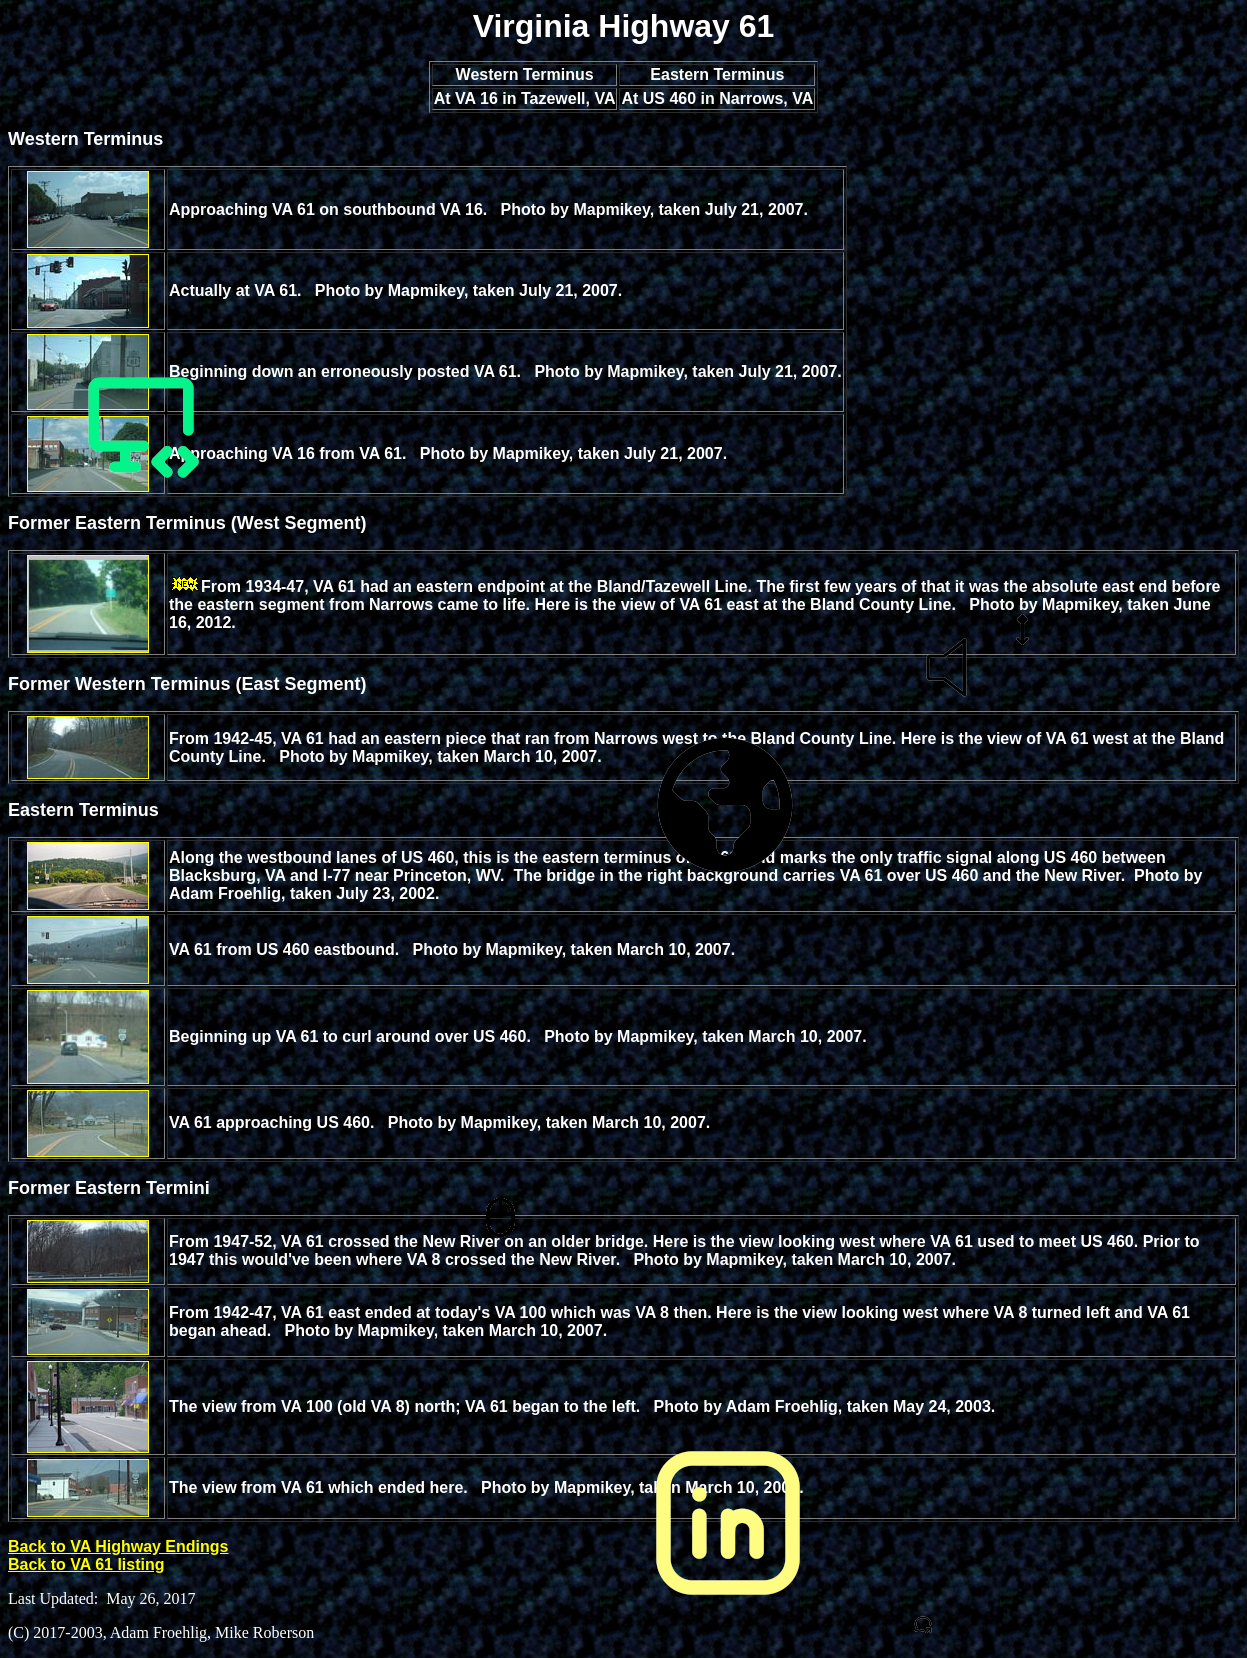 Image resolution: width=1247 pixels, height=1658 pixels. What do you see at coordinates (725, 805) in the screenshot?
I see `switch to global or worldwide view` at bounding box center [725, 805].